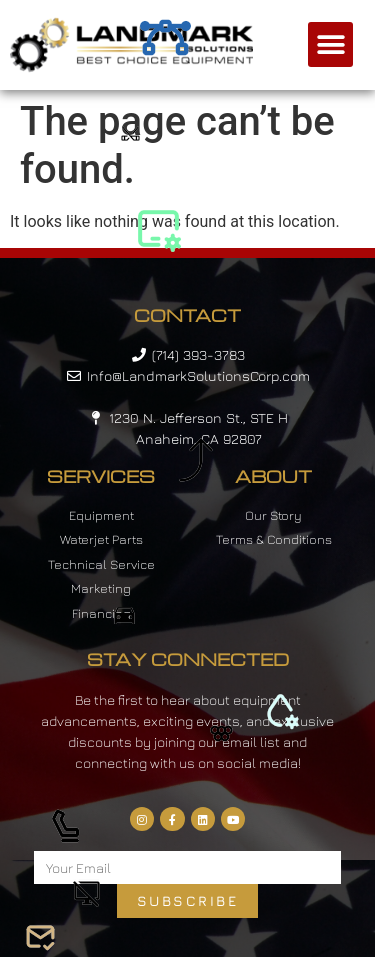  I want to click on select or reserve a seat, so click(65, 826).